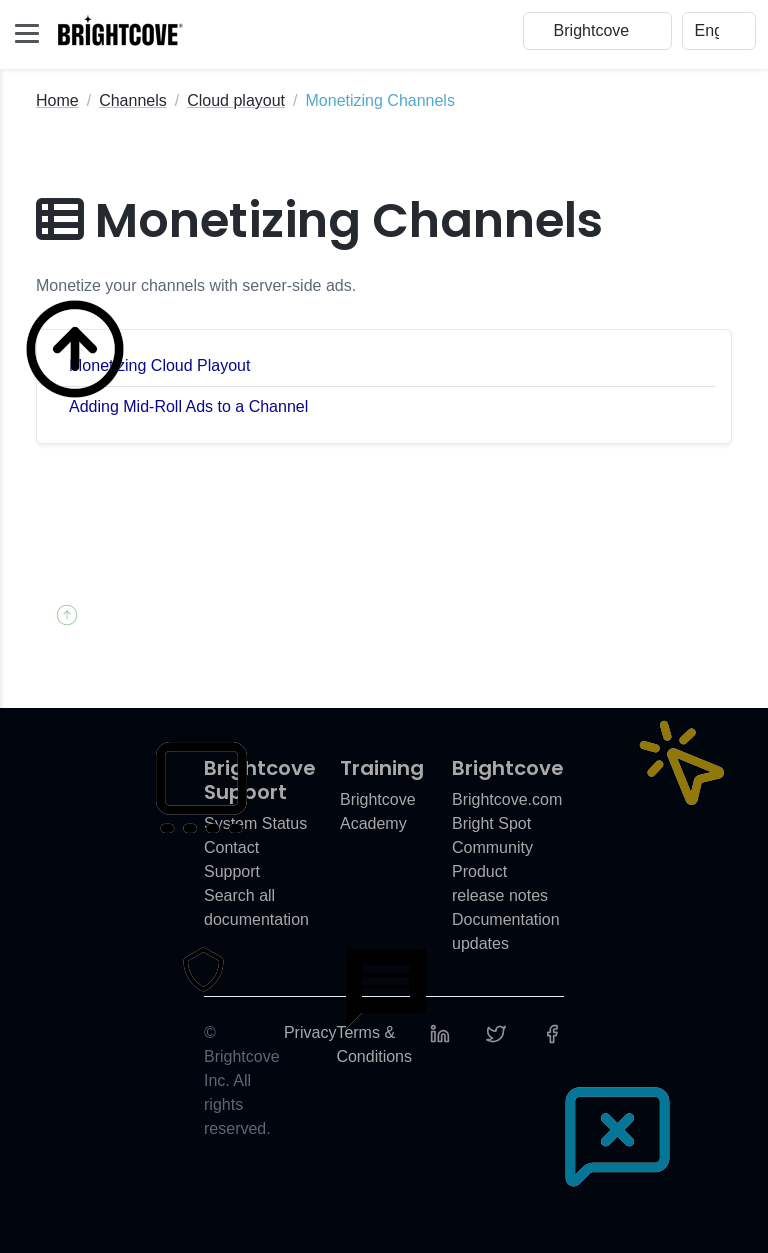 Image resolution: width=768 pixels, height=1253 pixels. I want to click on view gallery in thumbnail grid mode, so click(201, 787).